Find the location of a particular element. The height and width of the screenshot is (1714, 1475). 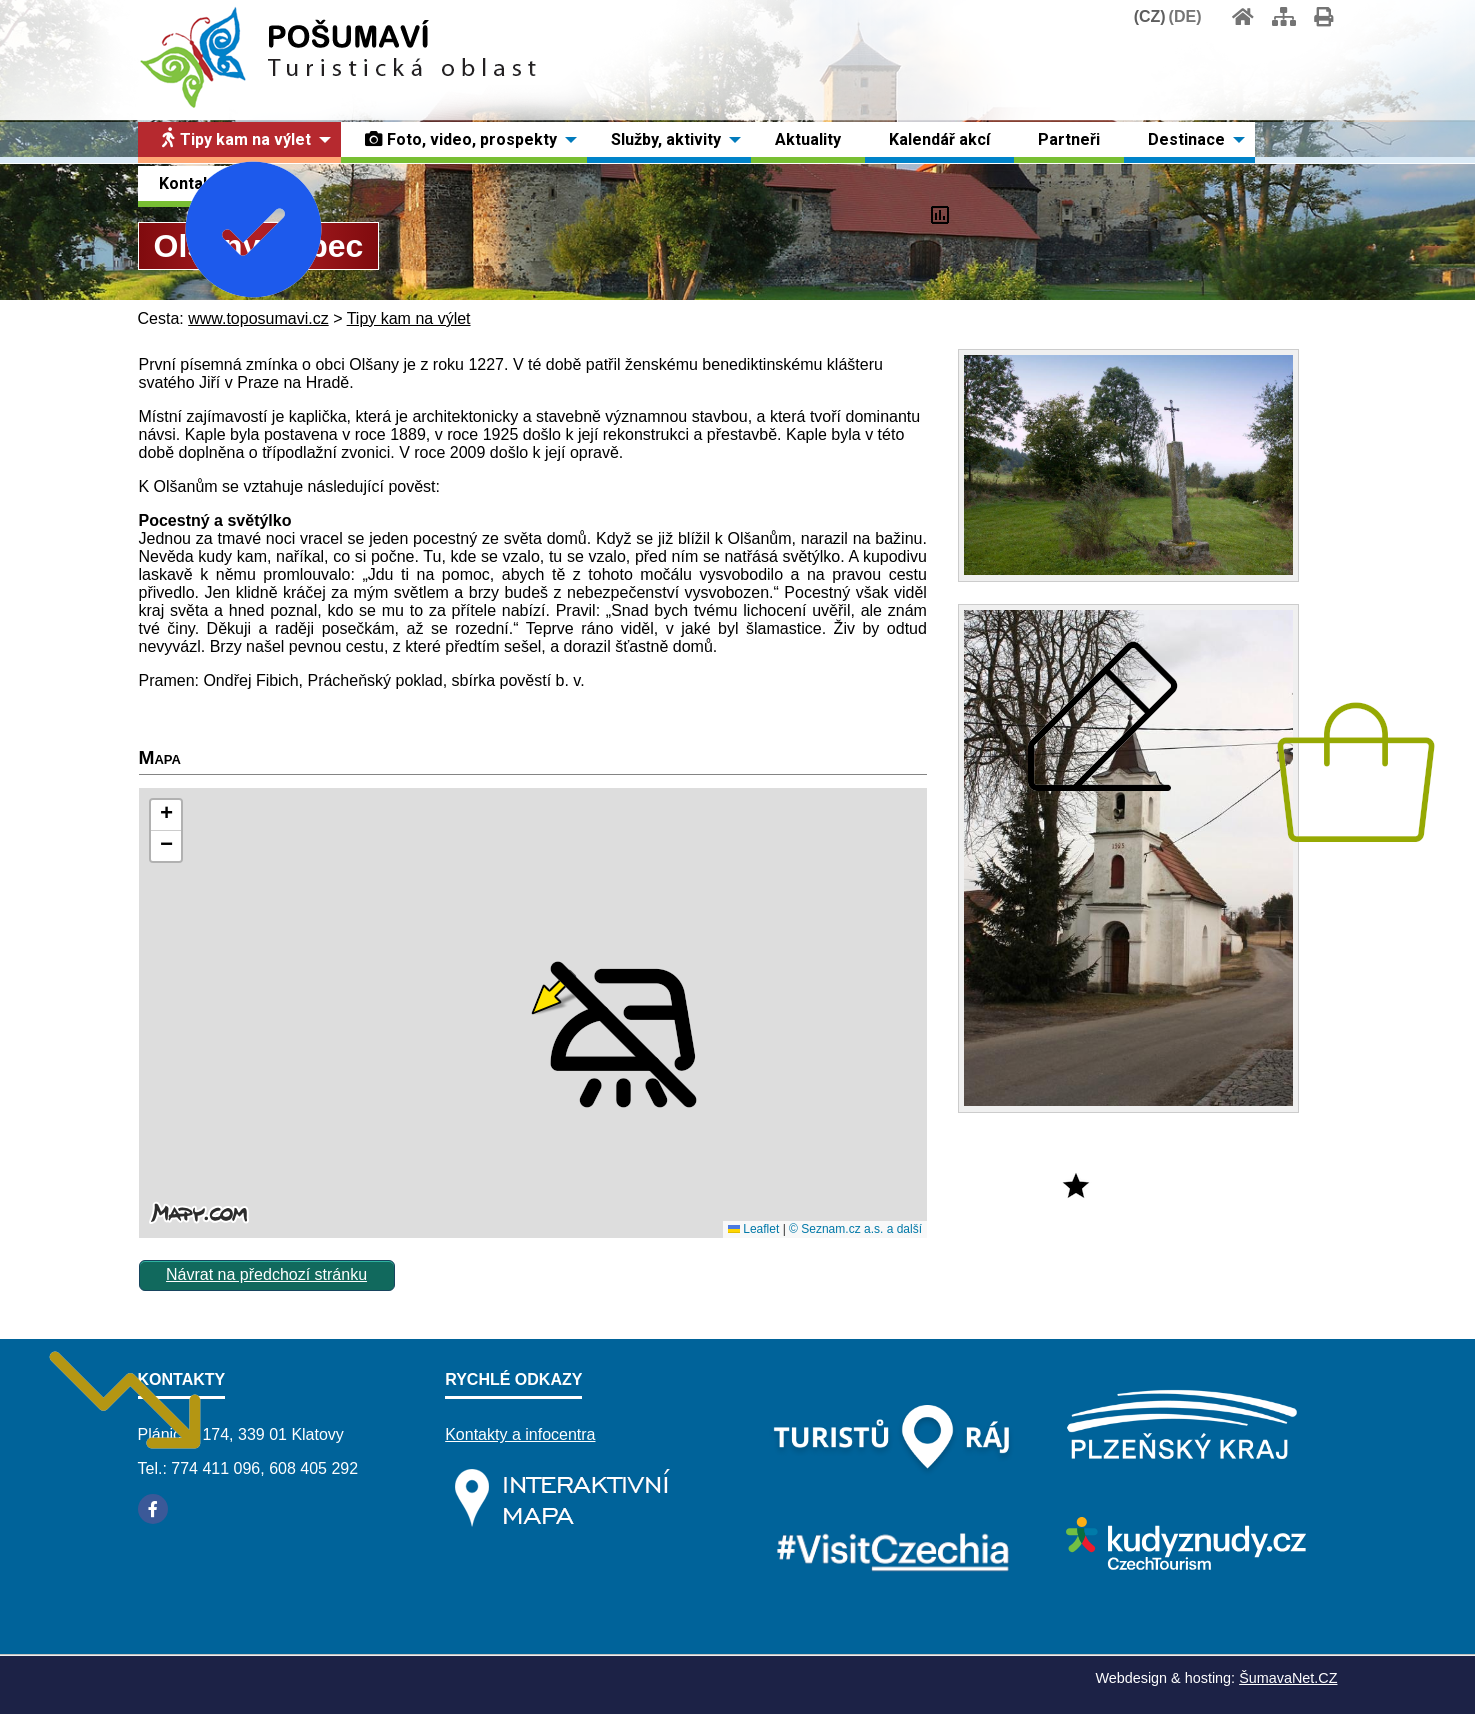

indicates a declining trend or decrease in value is located at coordinates (125, 1400).